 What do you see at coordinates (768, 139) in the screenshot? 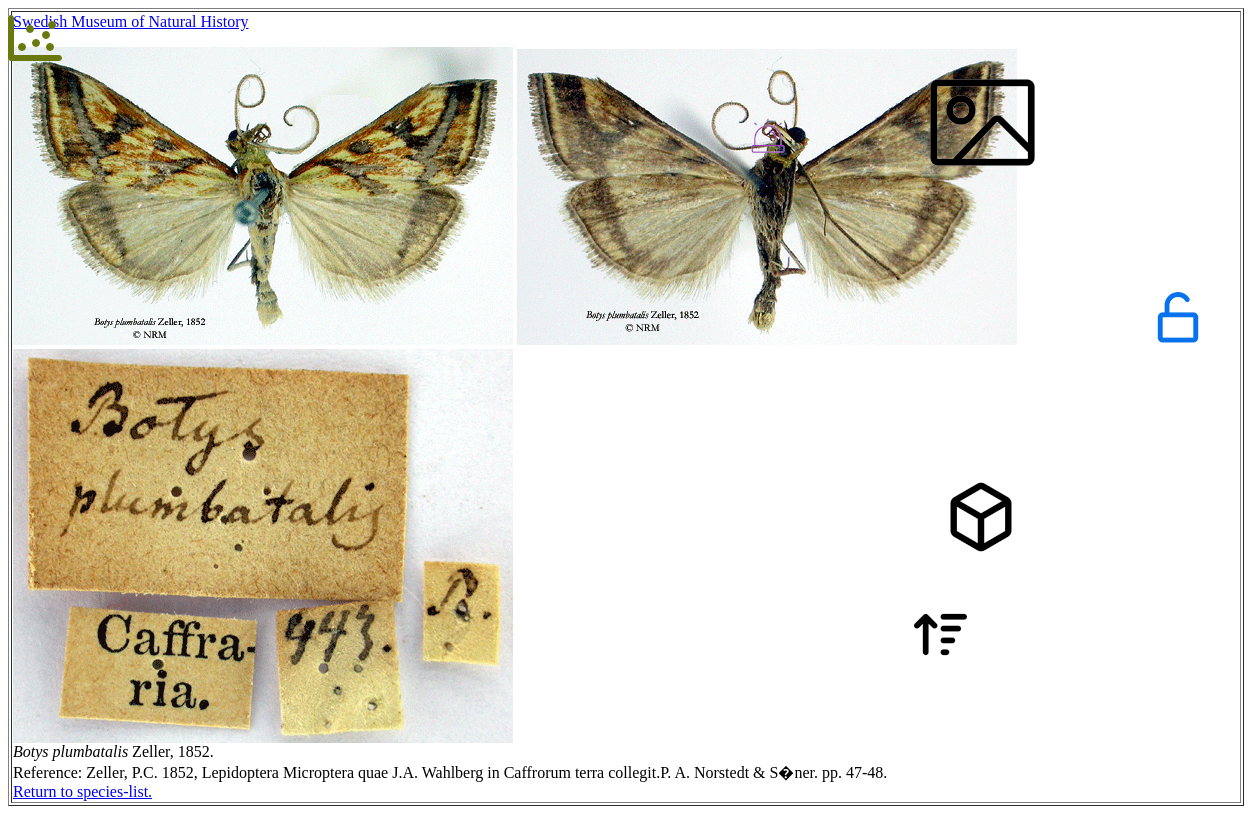
I see `indicates an active alert or warning` at bounding box center [768, 139].